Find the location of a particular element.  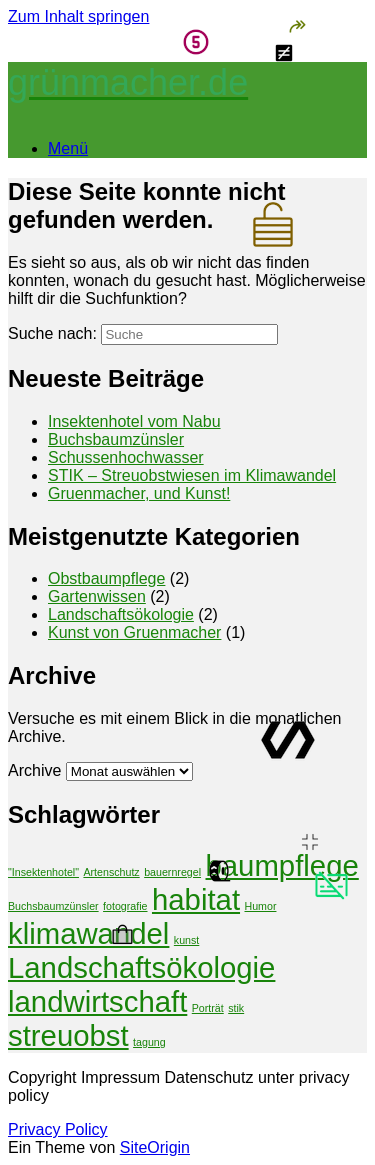

exit fullscreen mode is located at coordinates (310, 842).